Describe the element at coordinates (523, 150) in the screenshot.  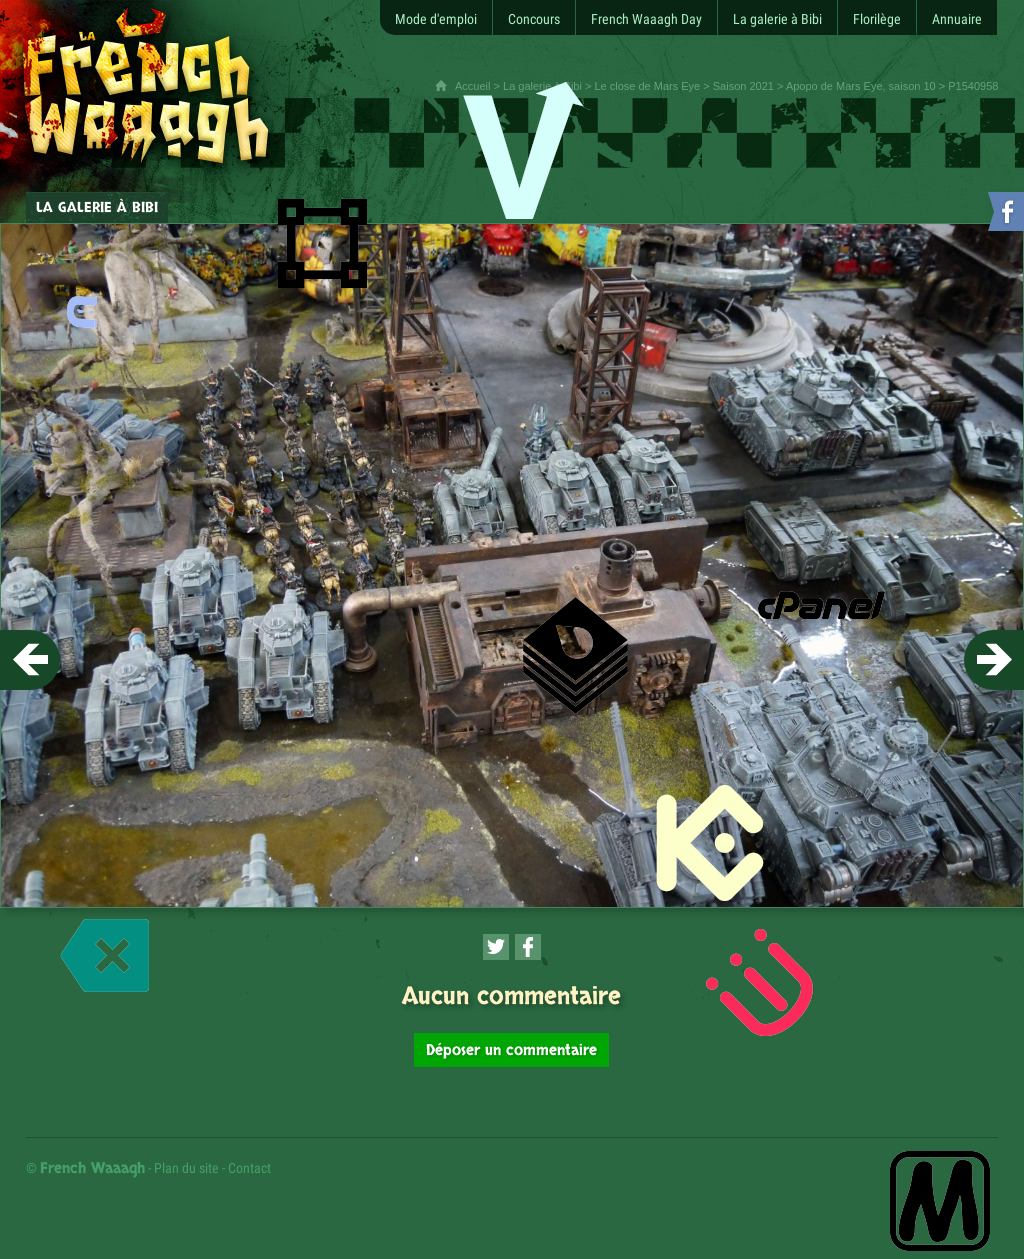
I see `visit the Vector Logo Zone website` at that location.